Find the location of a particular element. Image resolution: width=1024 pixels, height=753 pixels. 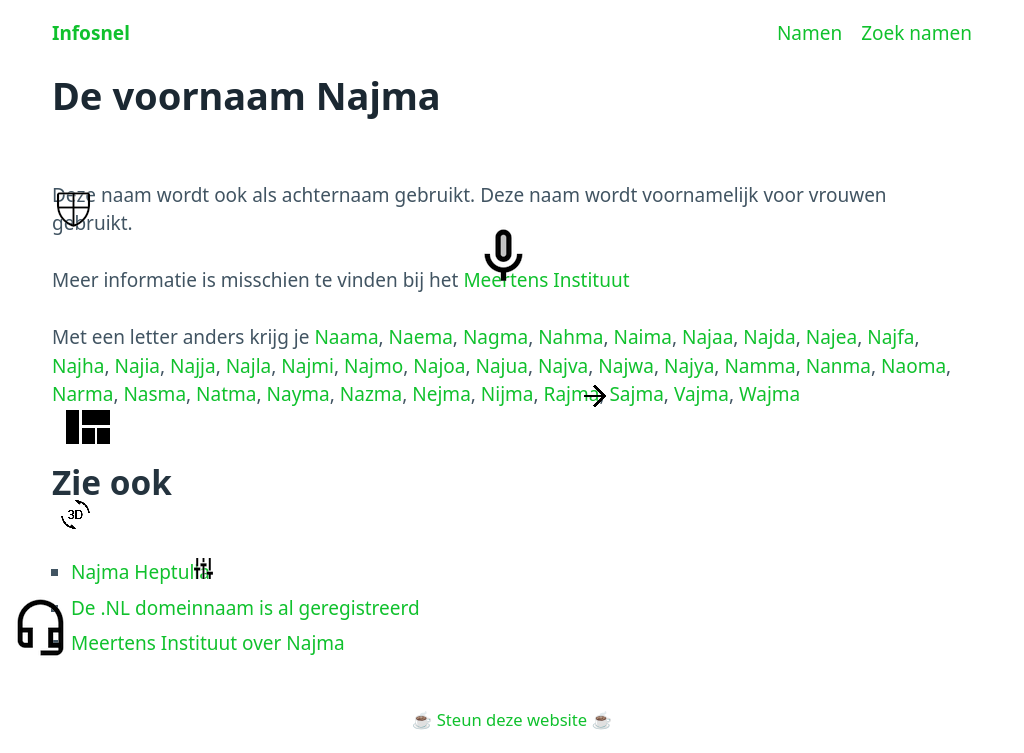

contact customer support is located at coordinates (40, 627).